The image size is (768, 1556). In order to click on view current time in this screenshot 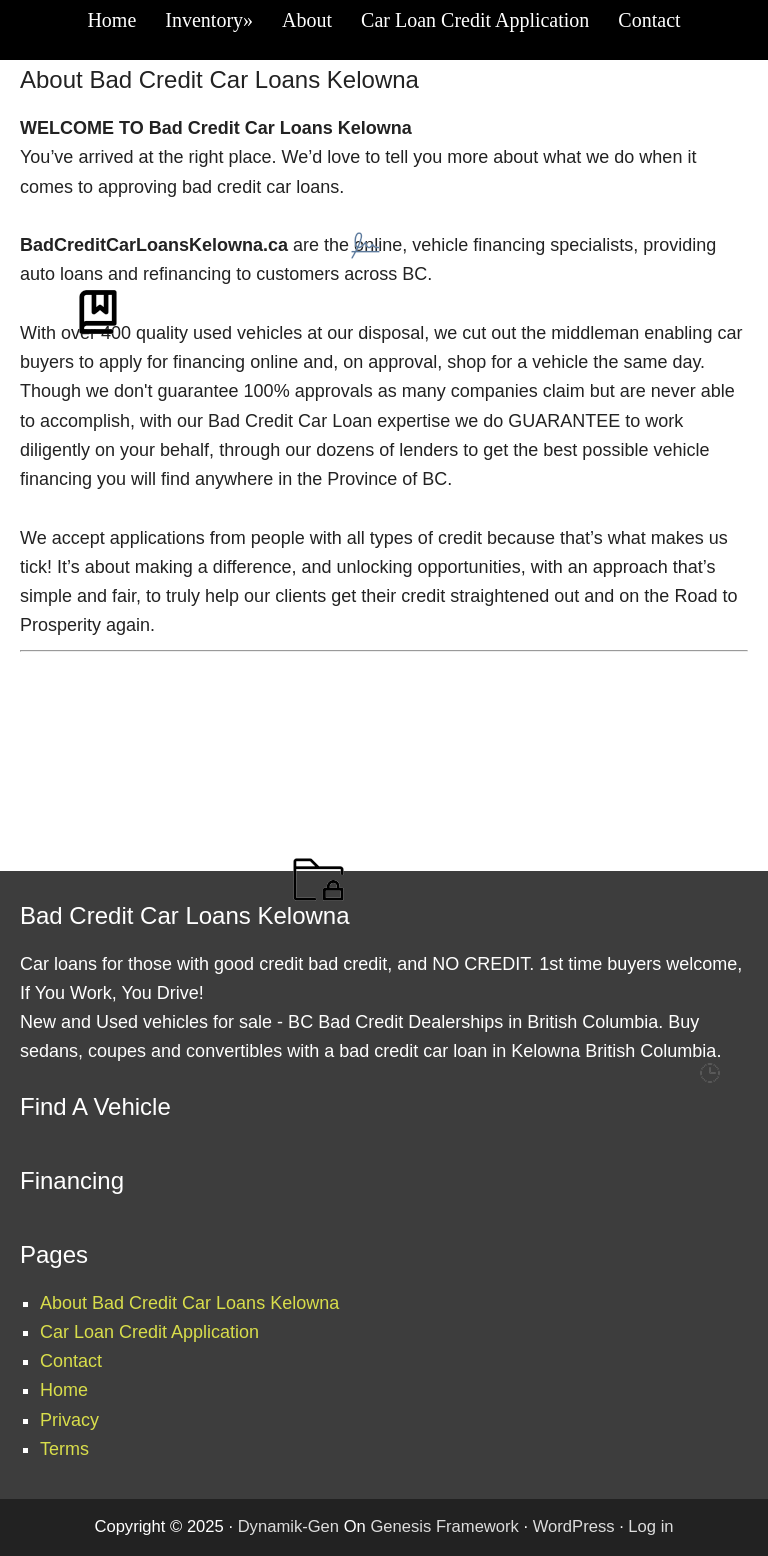, I will do `click(710, 1073)`.